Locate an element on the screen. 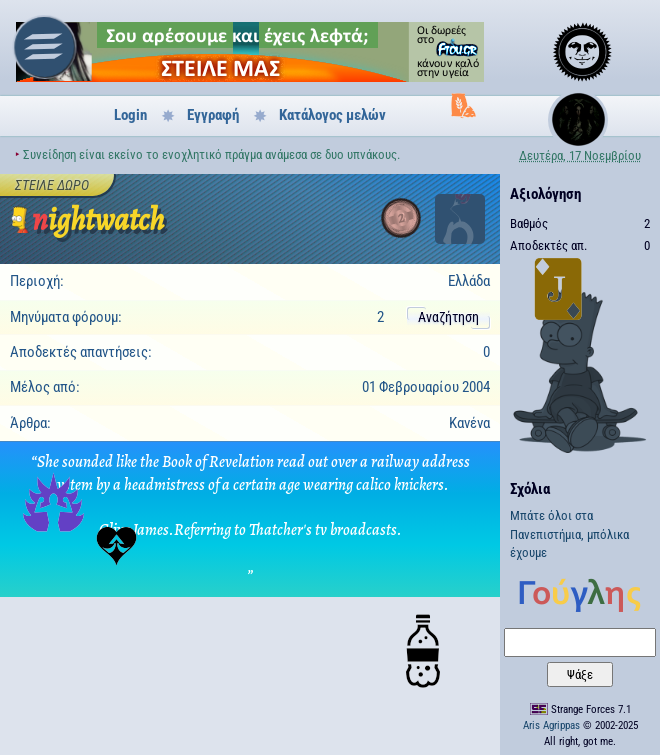  select a cheerful or happy mood is located at coordinates (116, 545).